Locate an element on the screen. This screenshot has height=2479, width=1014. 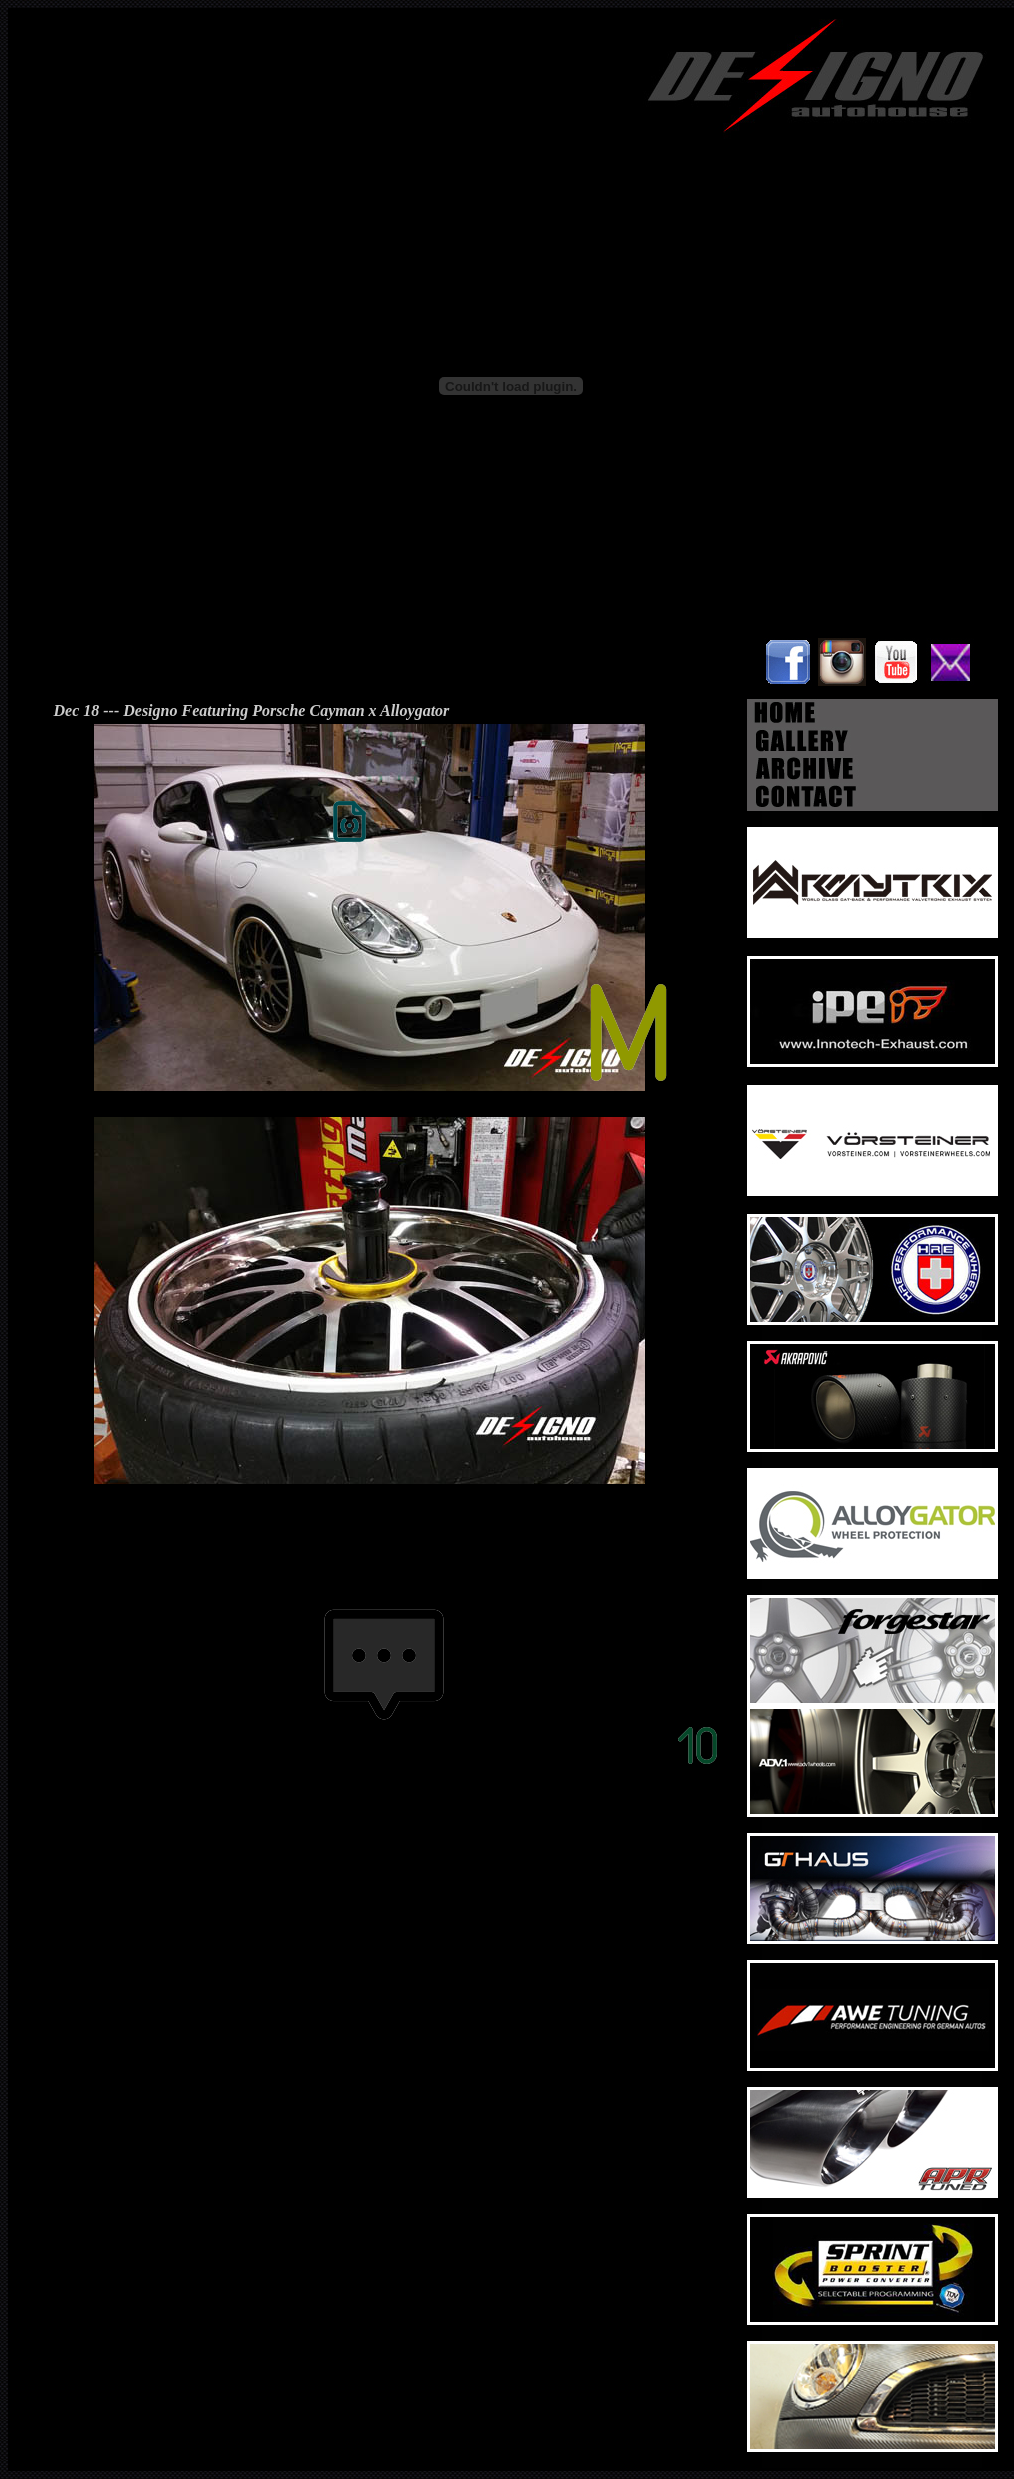
indicates a label or category starting with "M" is located at coordinates (628, 1032).